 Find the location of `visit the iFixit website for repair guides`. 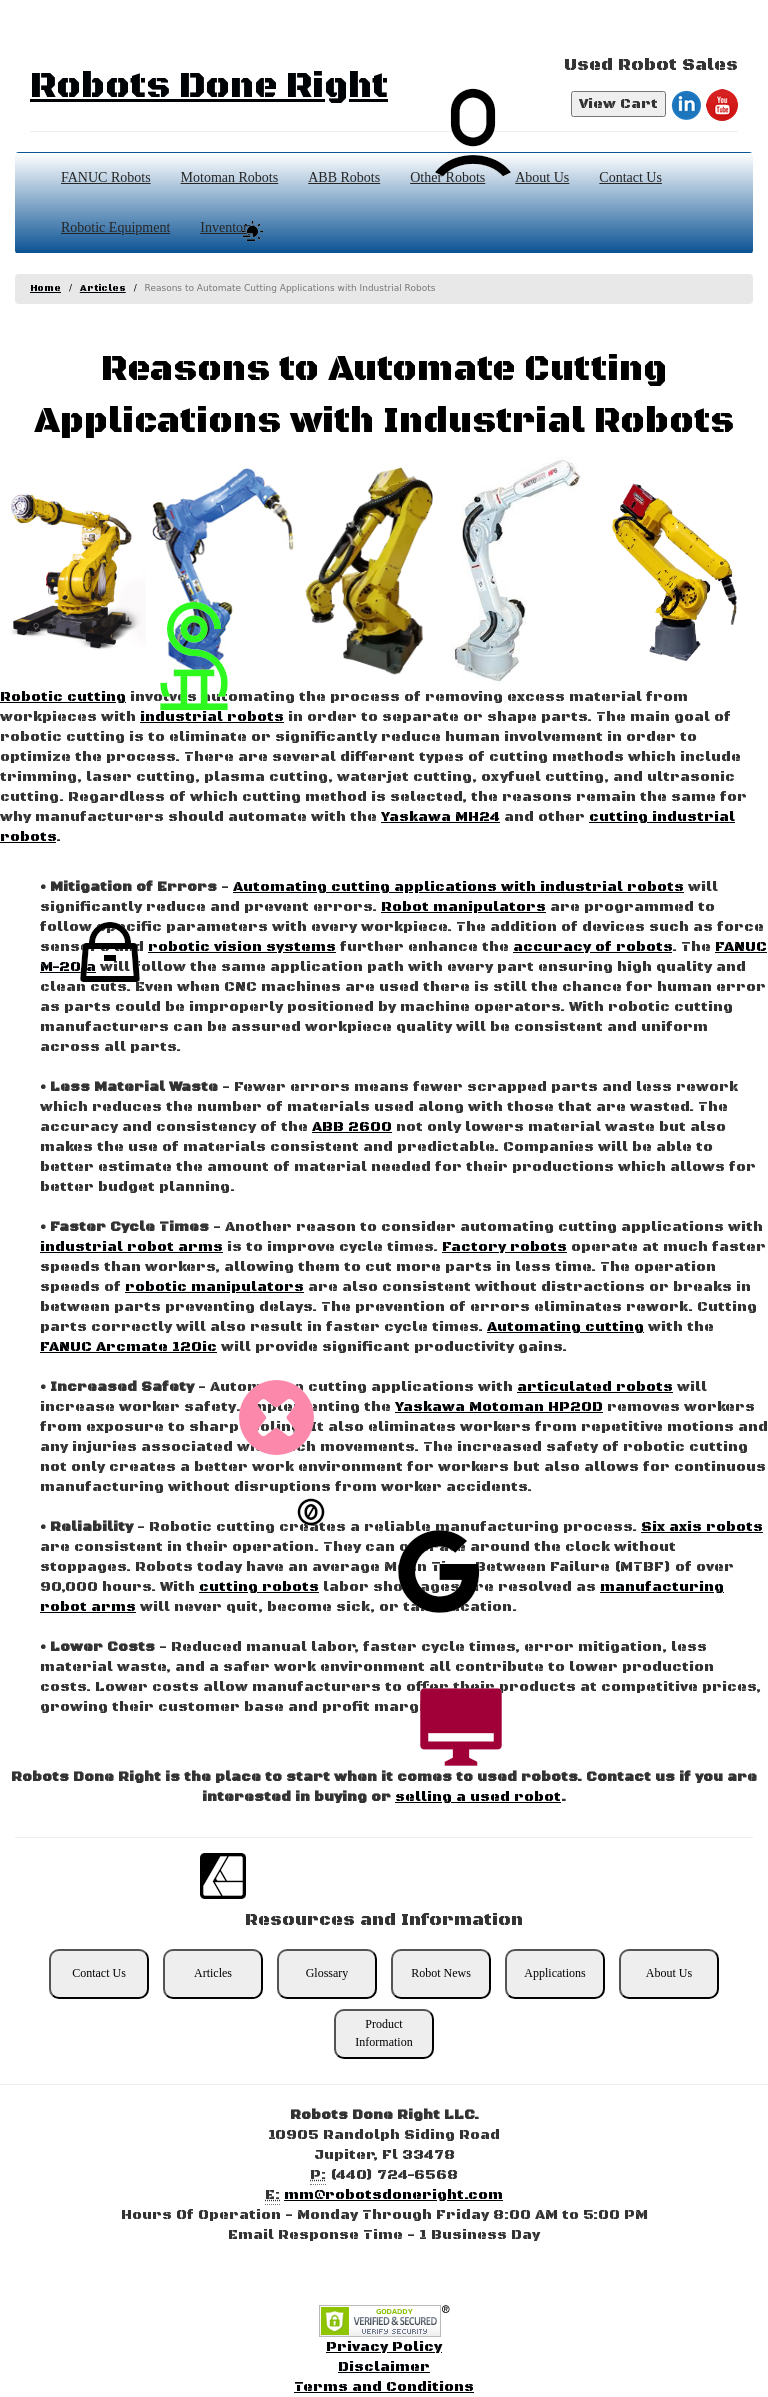

visit the iFixit website for repair guides is located at coordinates (276, 1417).